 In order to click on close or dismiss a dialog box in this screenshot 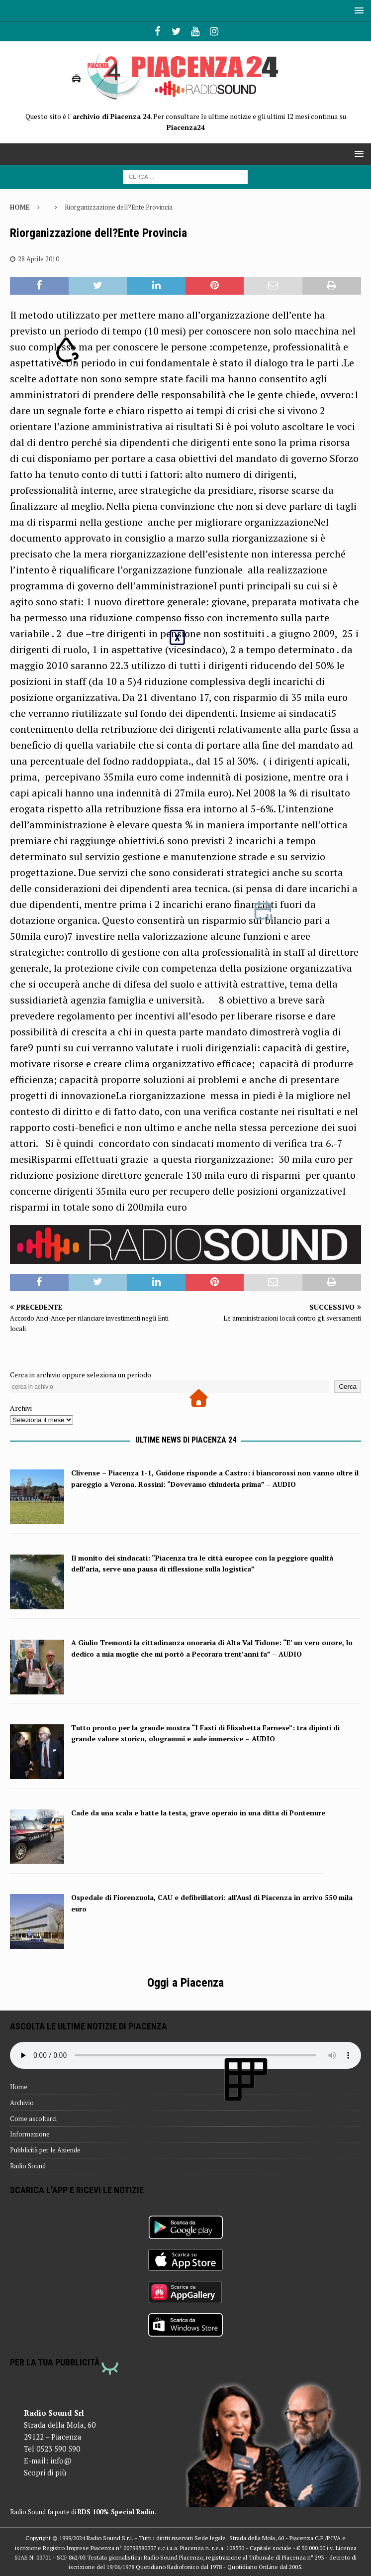, I will do `click(177, 637)`.